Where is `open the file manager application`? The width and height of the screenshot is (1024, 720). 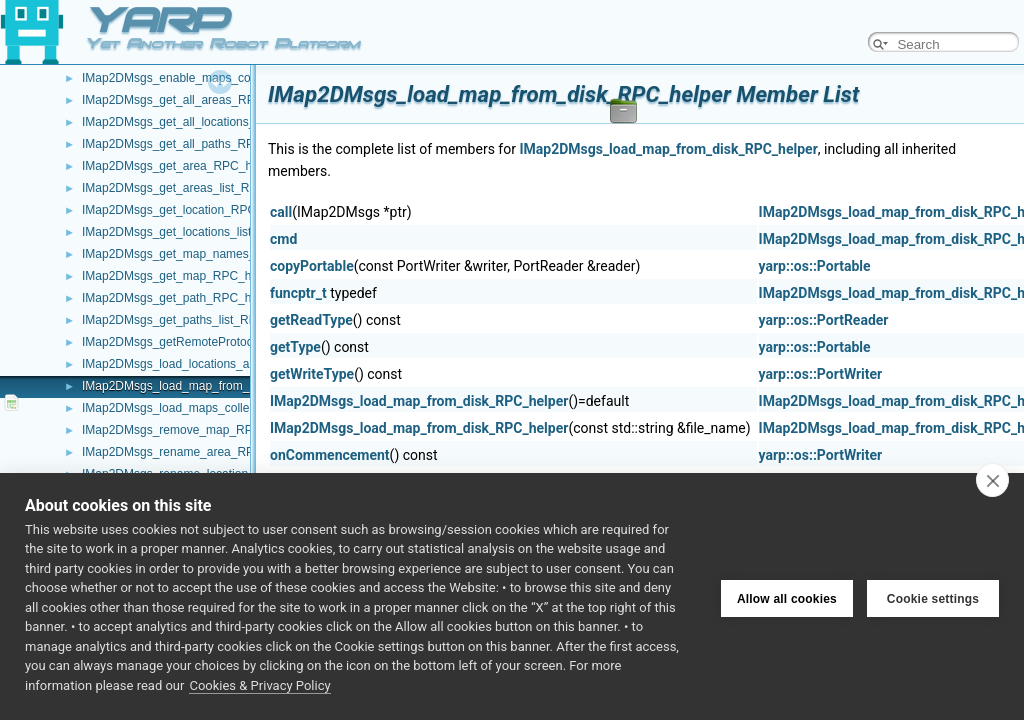
open the file manager application is located at coordinates (623, 110).